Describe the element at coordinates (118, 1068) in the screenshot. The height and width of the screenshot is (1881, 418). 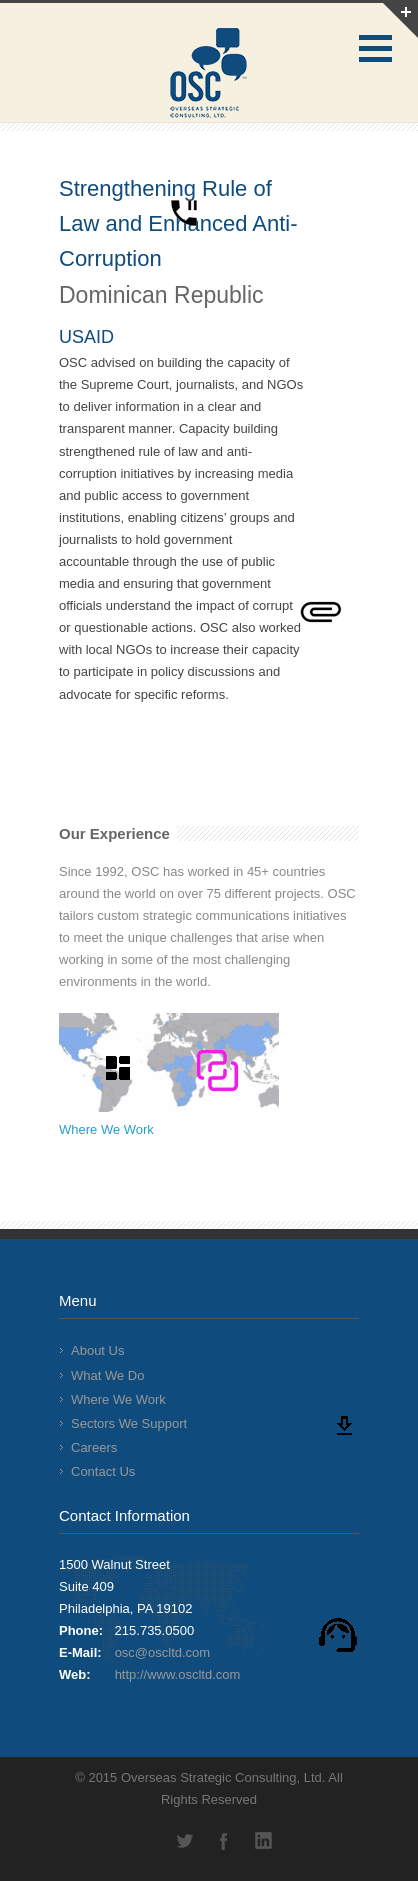
I see `access the dashboard overview` at that location.